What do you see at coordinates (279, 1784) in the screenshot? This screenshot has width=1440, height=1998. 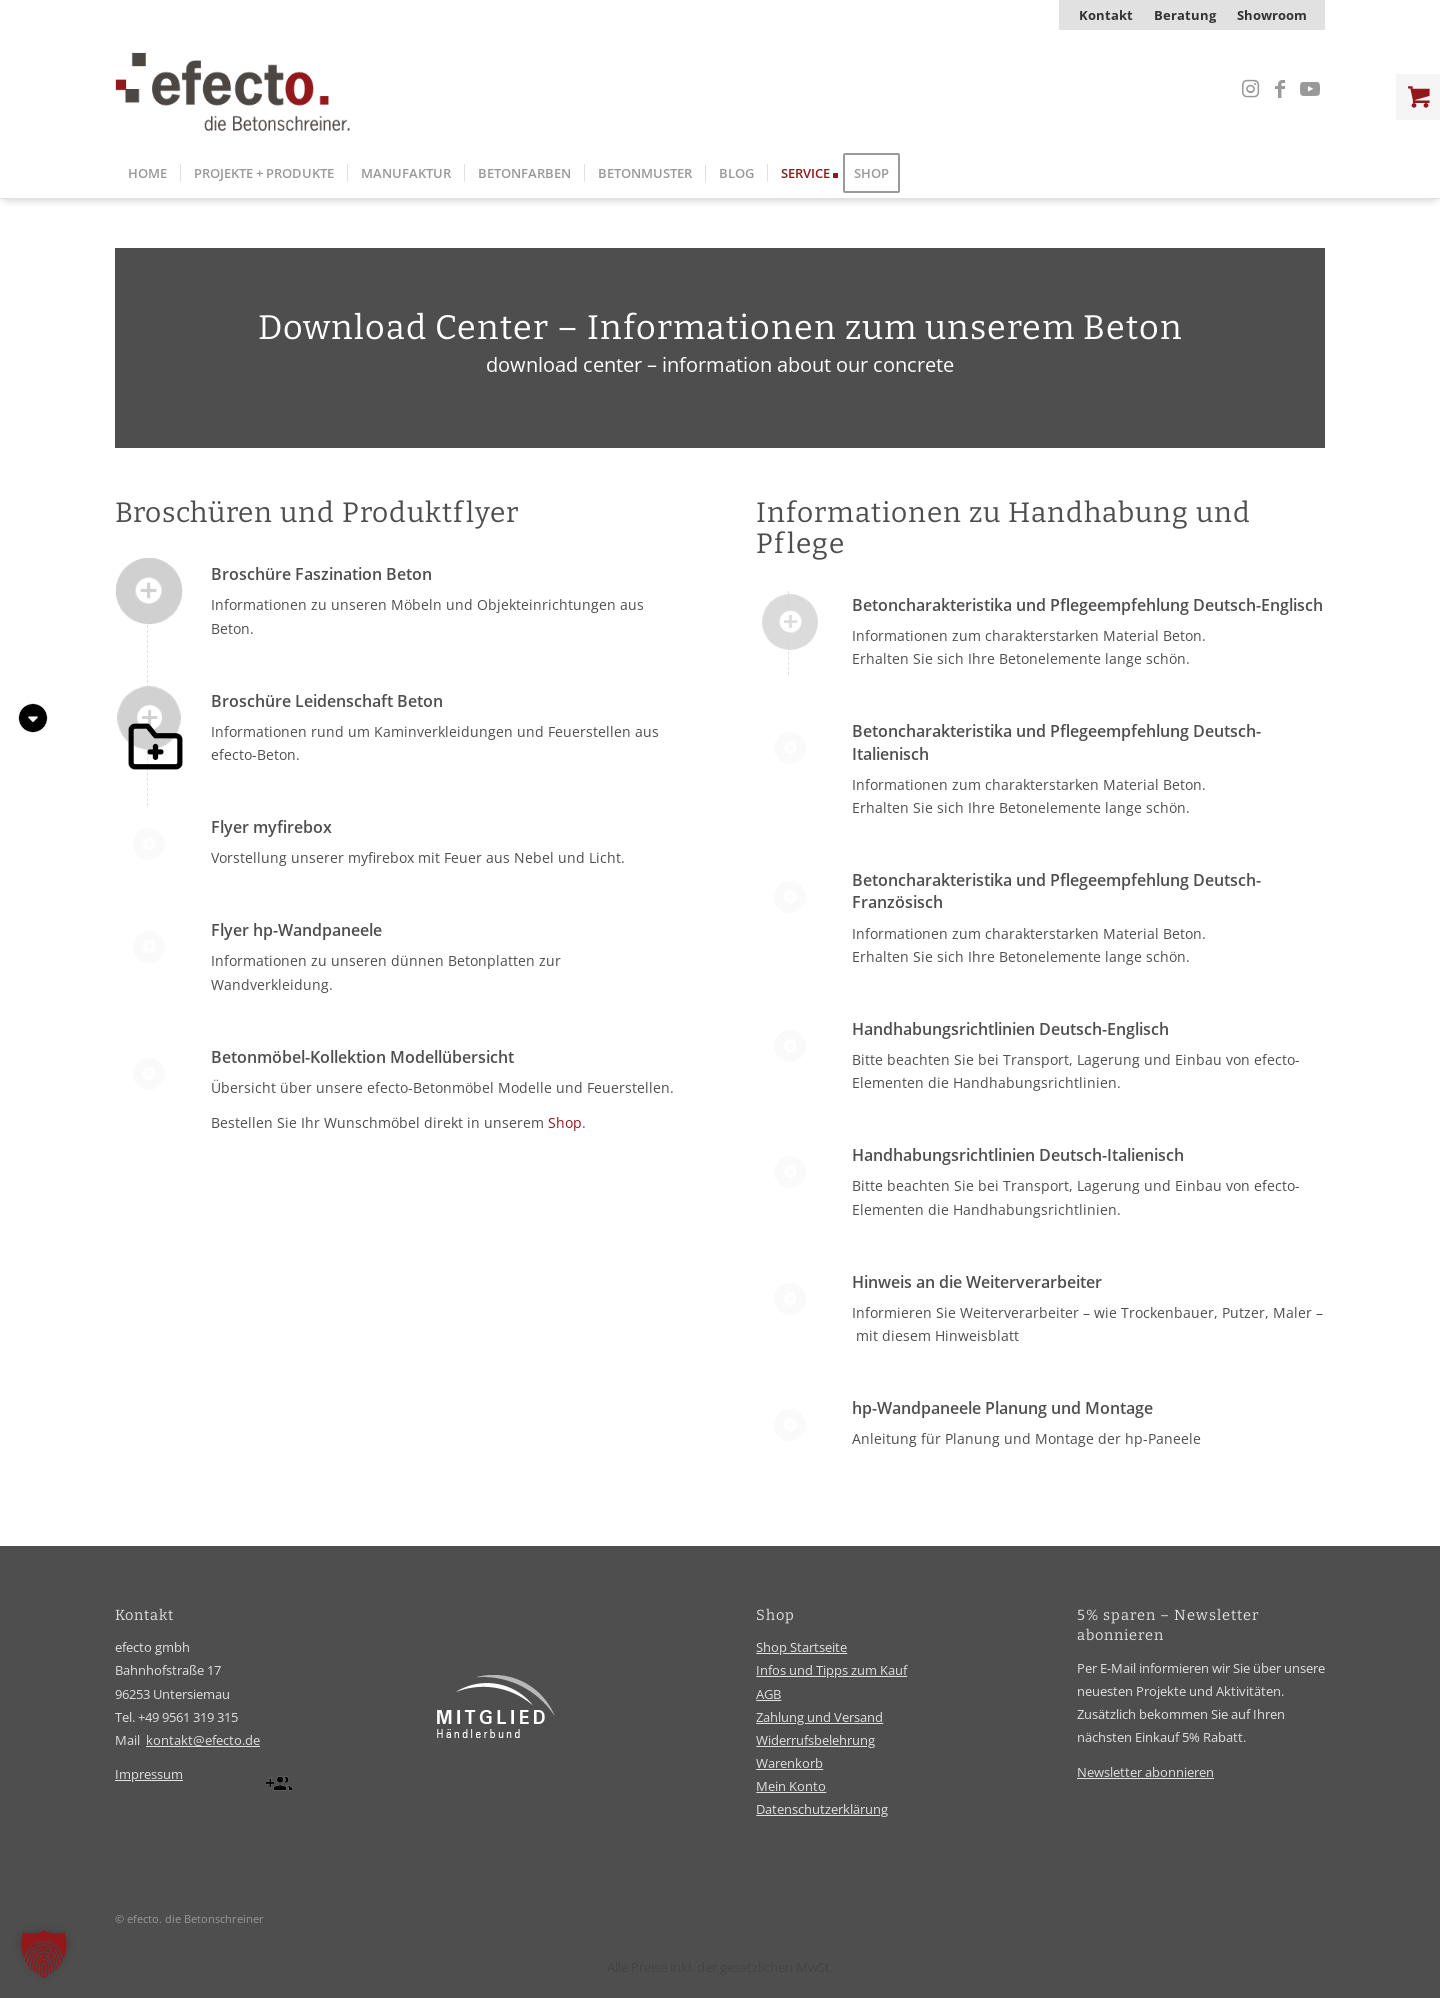 I see `add a new member to a group` at bounding box center [279, 1784].